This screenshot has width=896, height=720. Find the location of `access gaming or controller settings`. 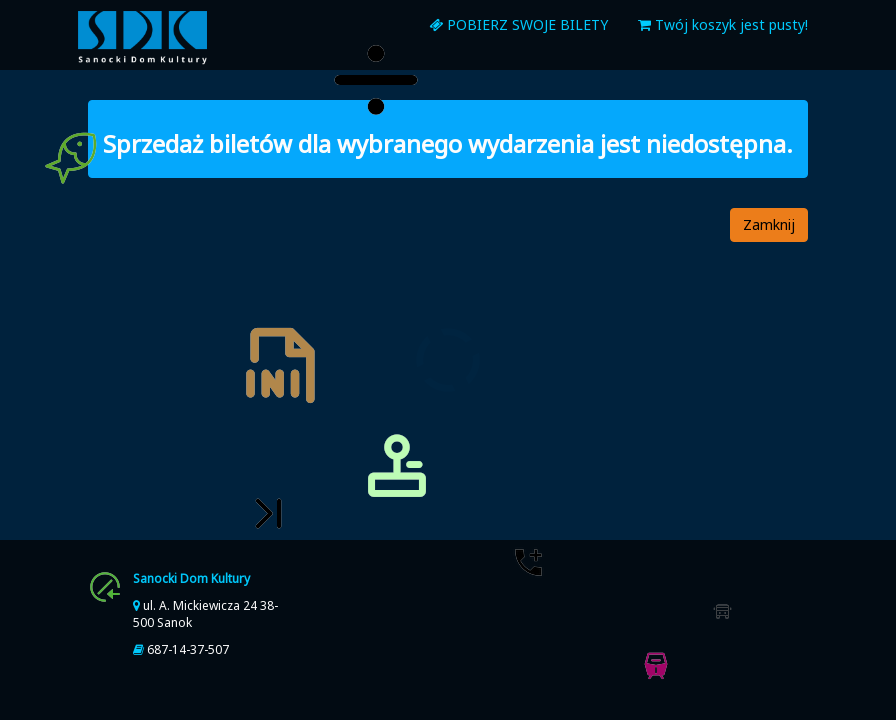

access gaming or controller settings is located at coordinates (397, 468).